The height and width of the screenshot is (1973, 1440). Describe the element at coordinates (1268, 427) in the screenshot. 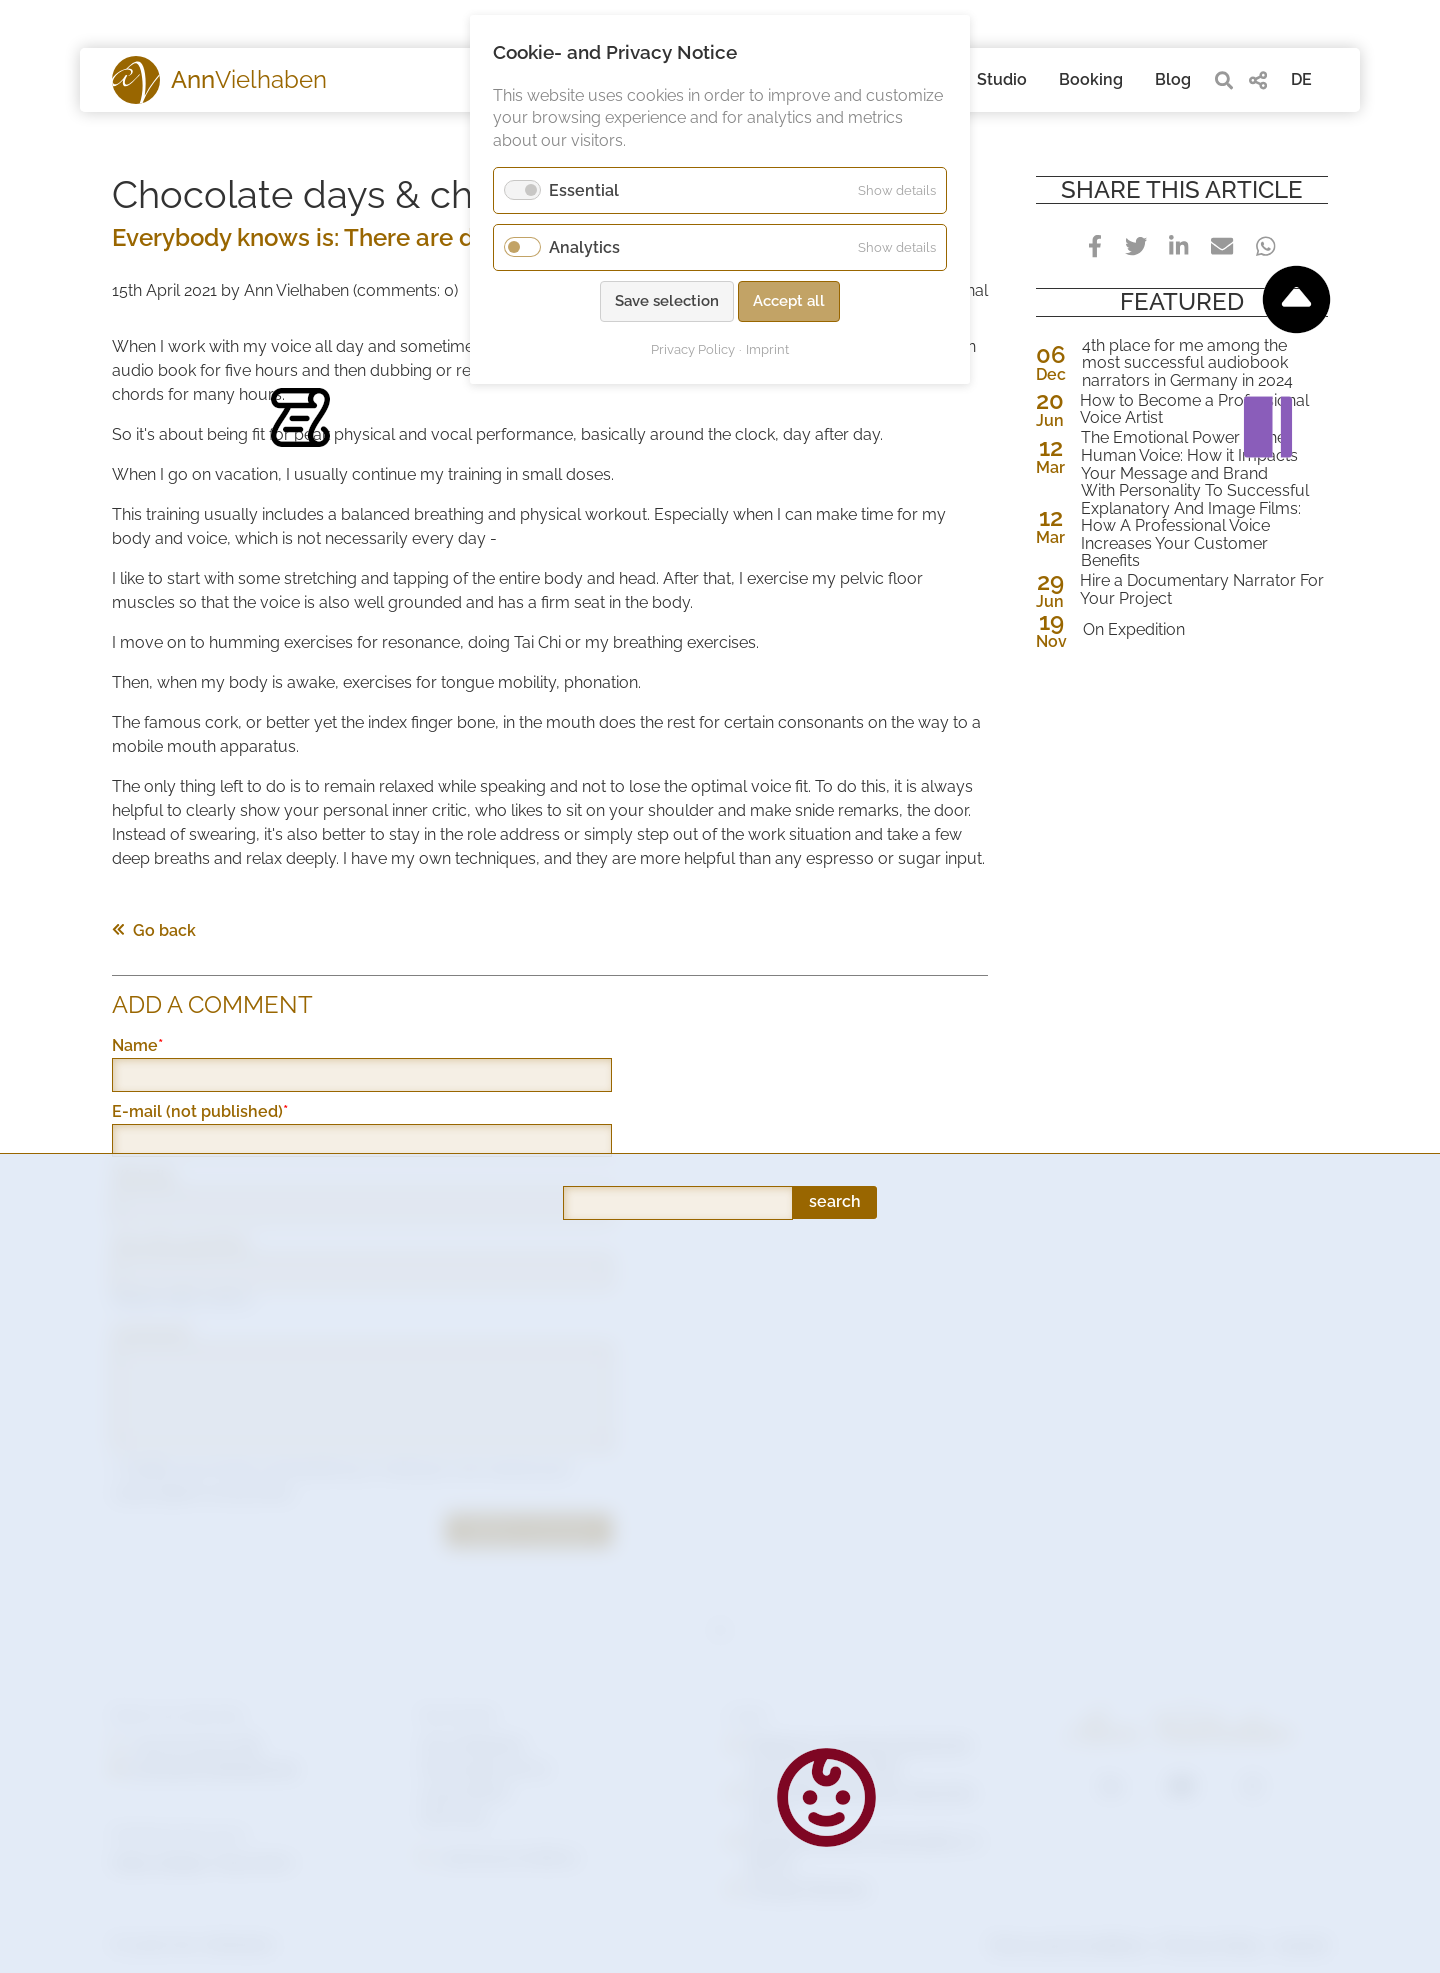

I see `open your journal or diary` at that location.